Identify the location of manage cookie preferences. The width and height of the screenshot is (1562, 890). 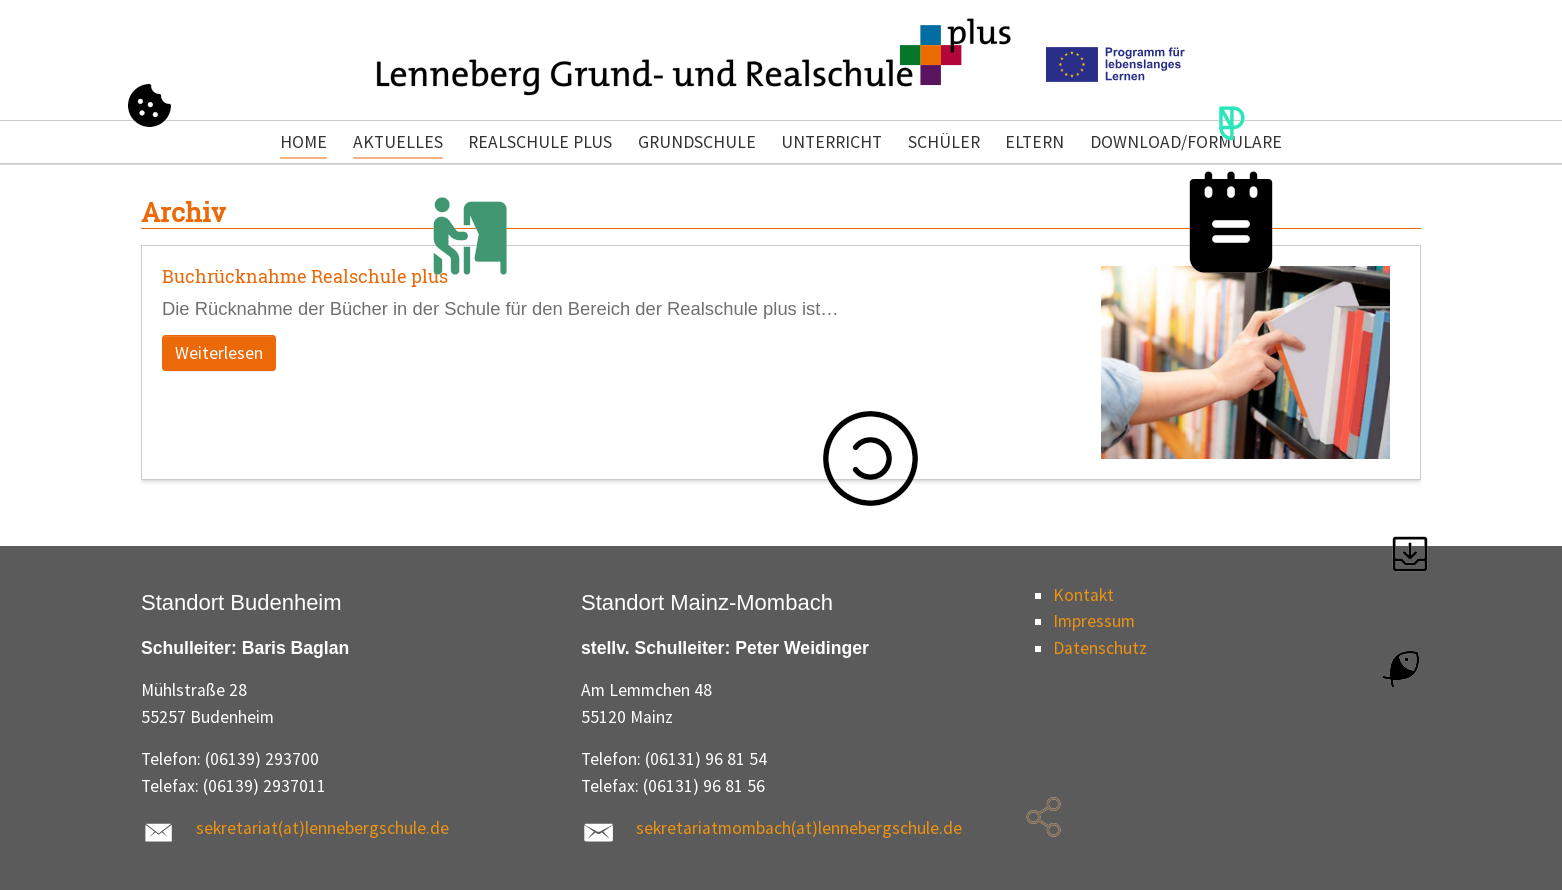
(149, 105).